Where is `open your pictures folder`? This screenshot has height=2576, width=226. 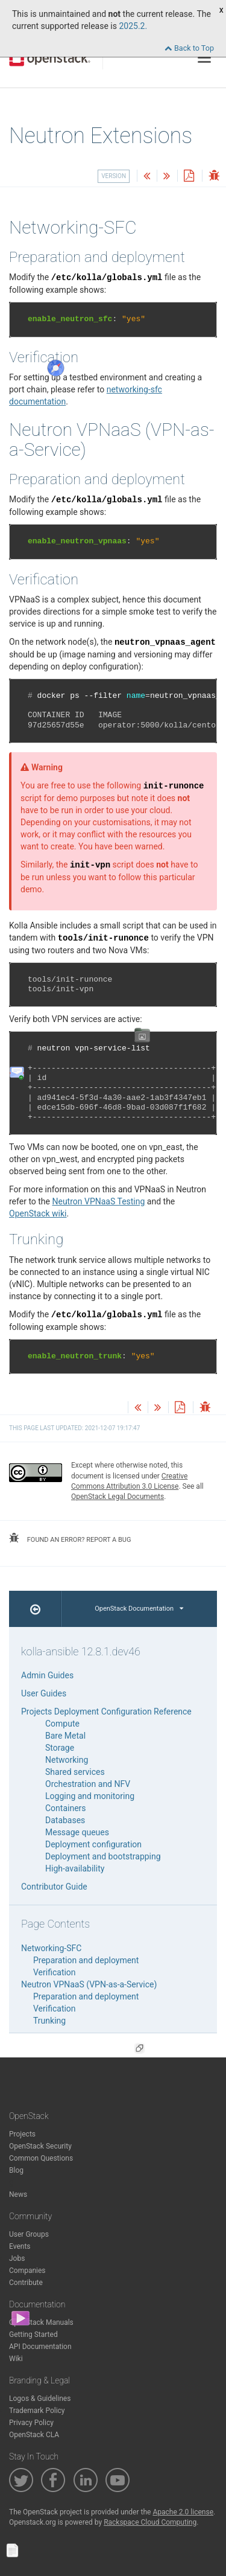
open your pictures folder is located at coordinates (142, 1035).